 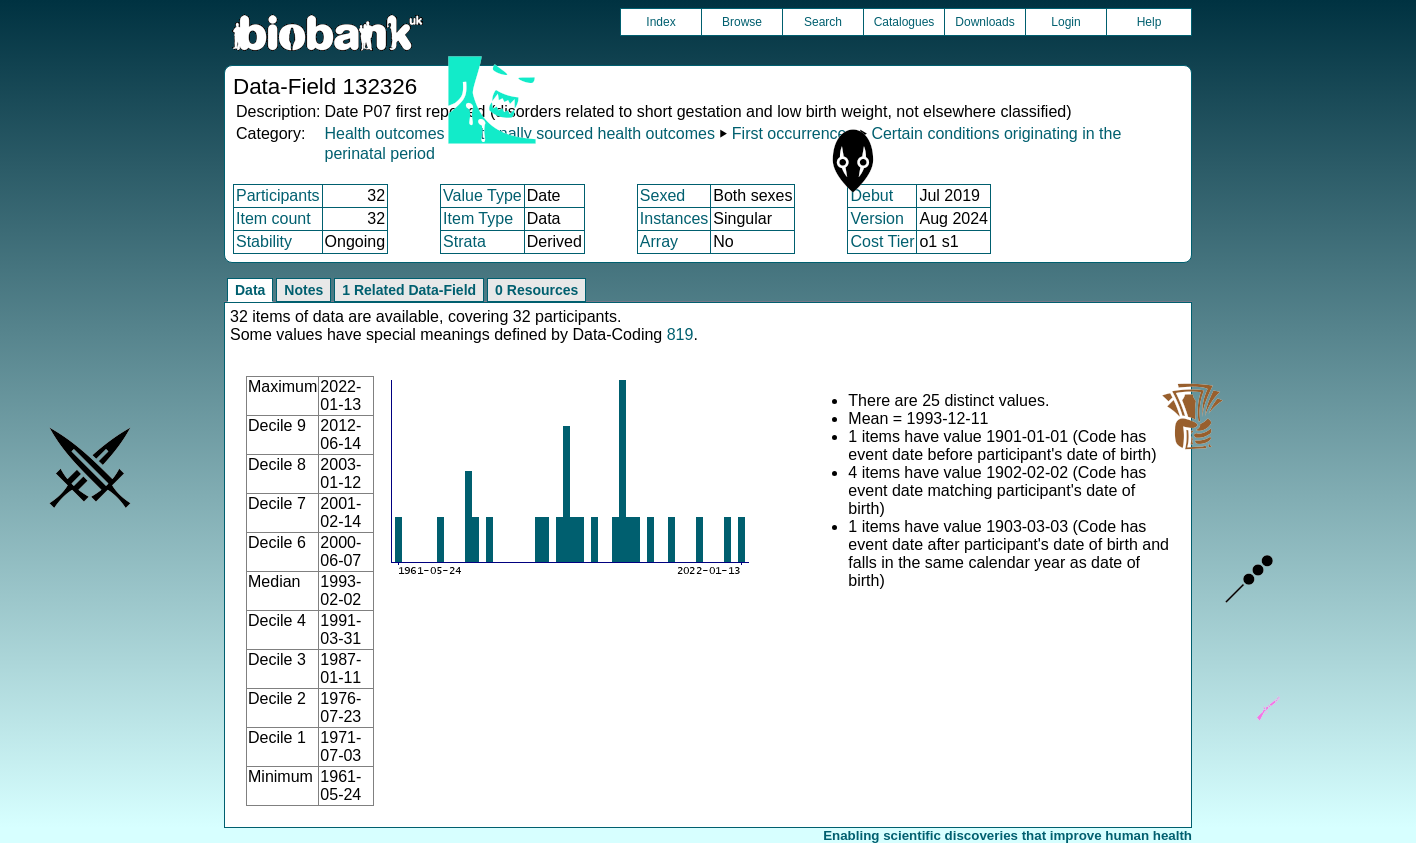 What do you see at coordinates (1192, 416) in the screenshot?
I see `make a purchase or payment` at bounding box center [1192, 416].